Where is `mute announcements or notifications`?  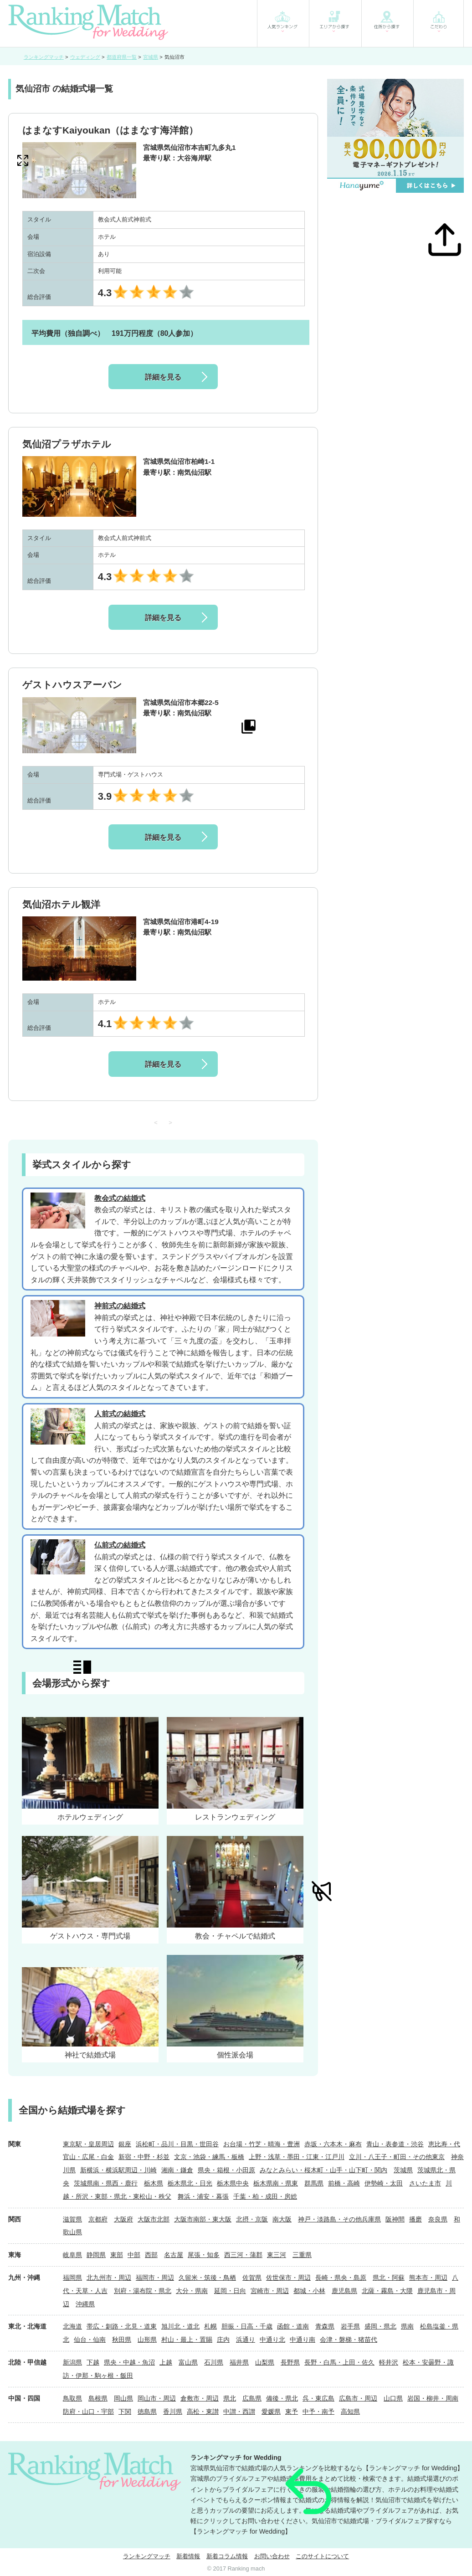 mute announcements or notifications is located at coordinates (322, 1891).